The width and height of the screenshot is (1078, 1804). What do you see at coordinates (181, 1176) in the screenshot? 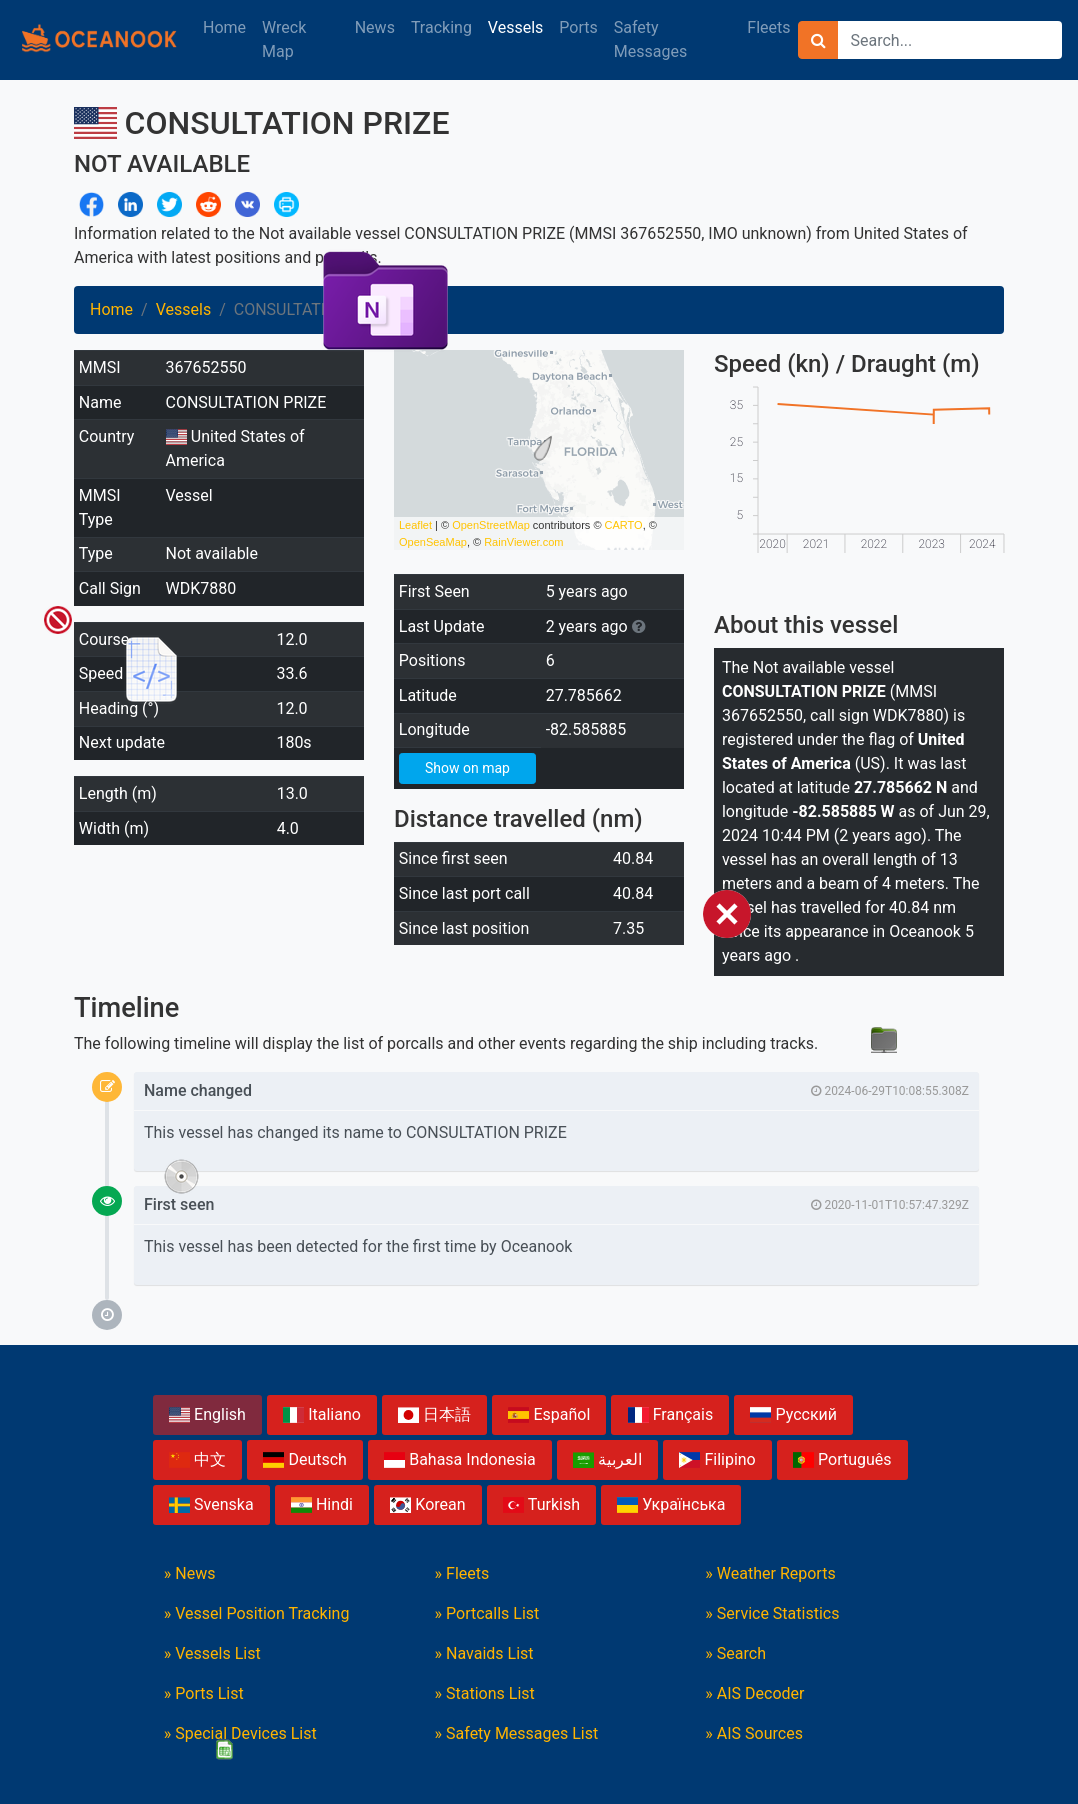
I see `indicates a DVD+R disc device` at bounding box center [181, 1176].